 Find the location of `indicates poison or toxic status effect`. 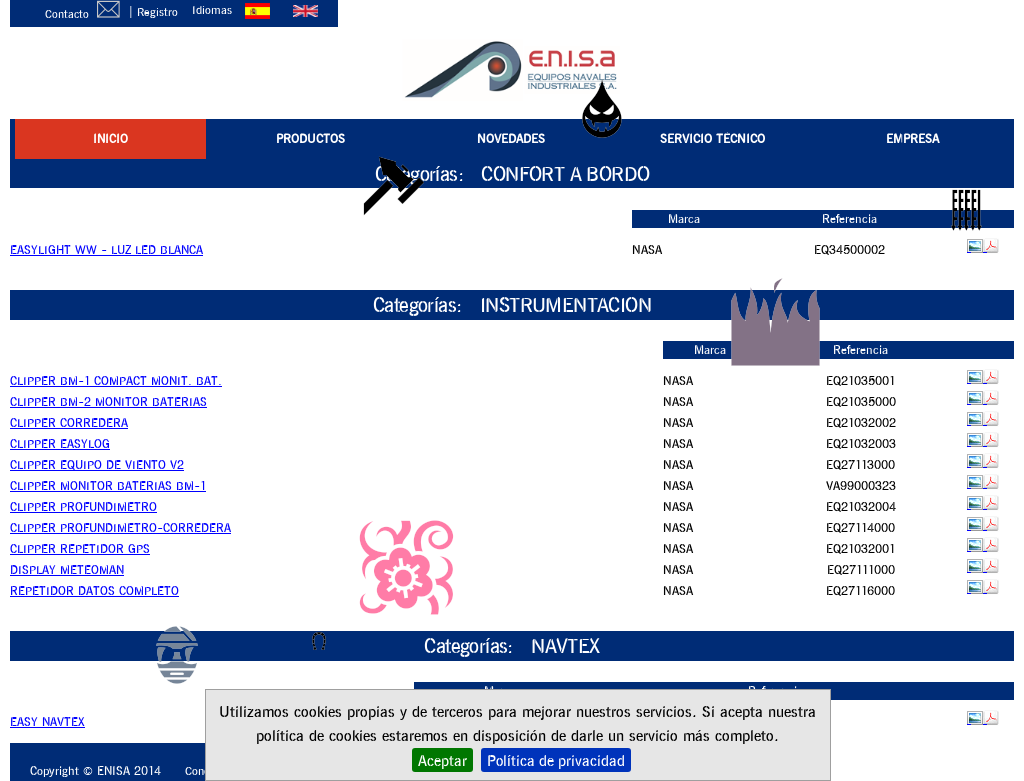

indicates poison or toxic status effect is located at coordinates (601, 108).